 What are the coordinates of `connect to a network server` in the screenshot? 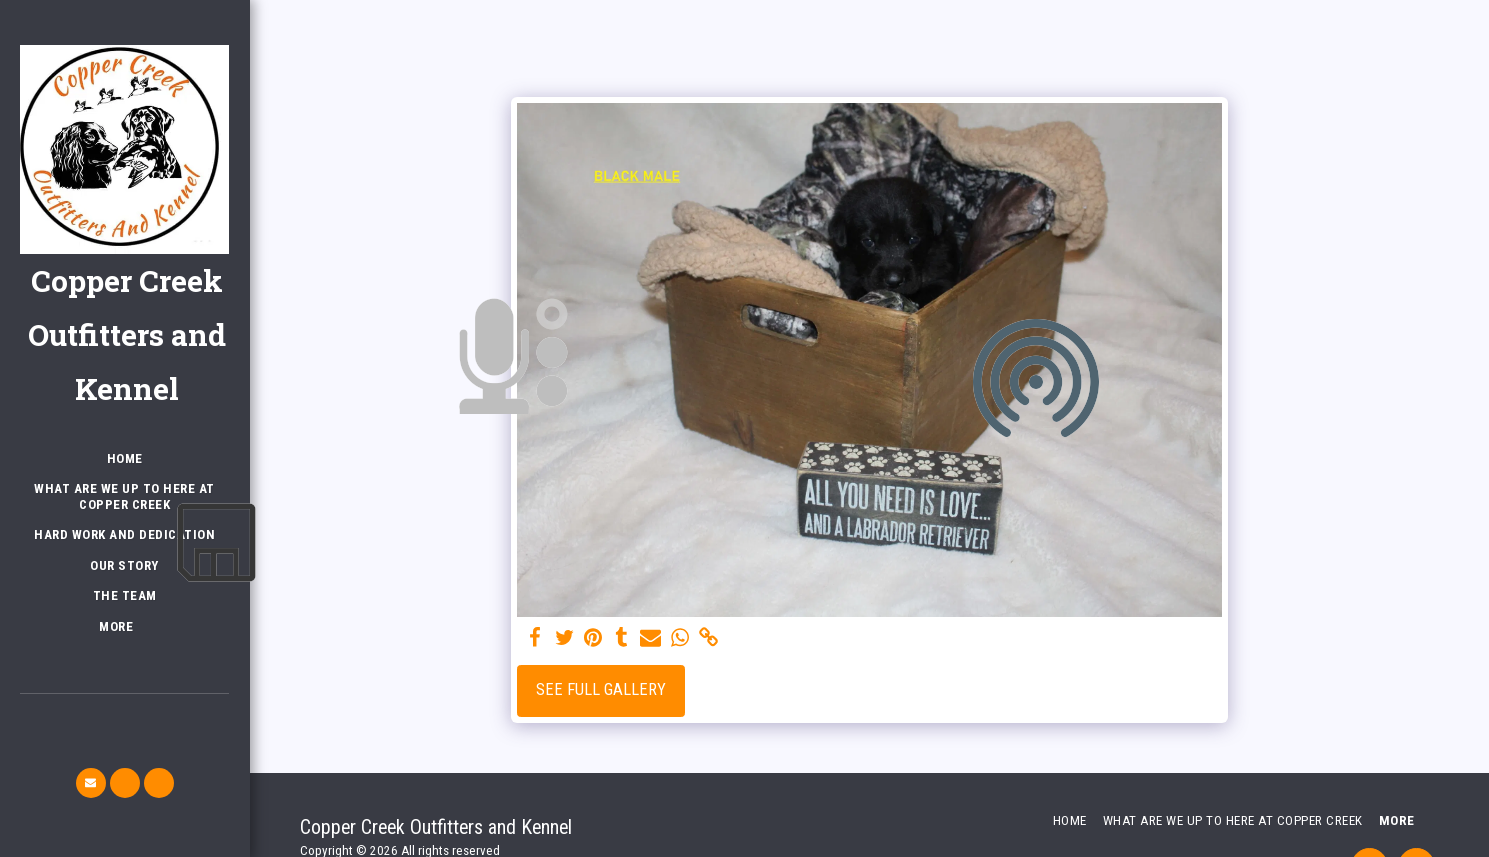 It's located at (1036, 382).